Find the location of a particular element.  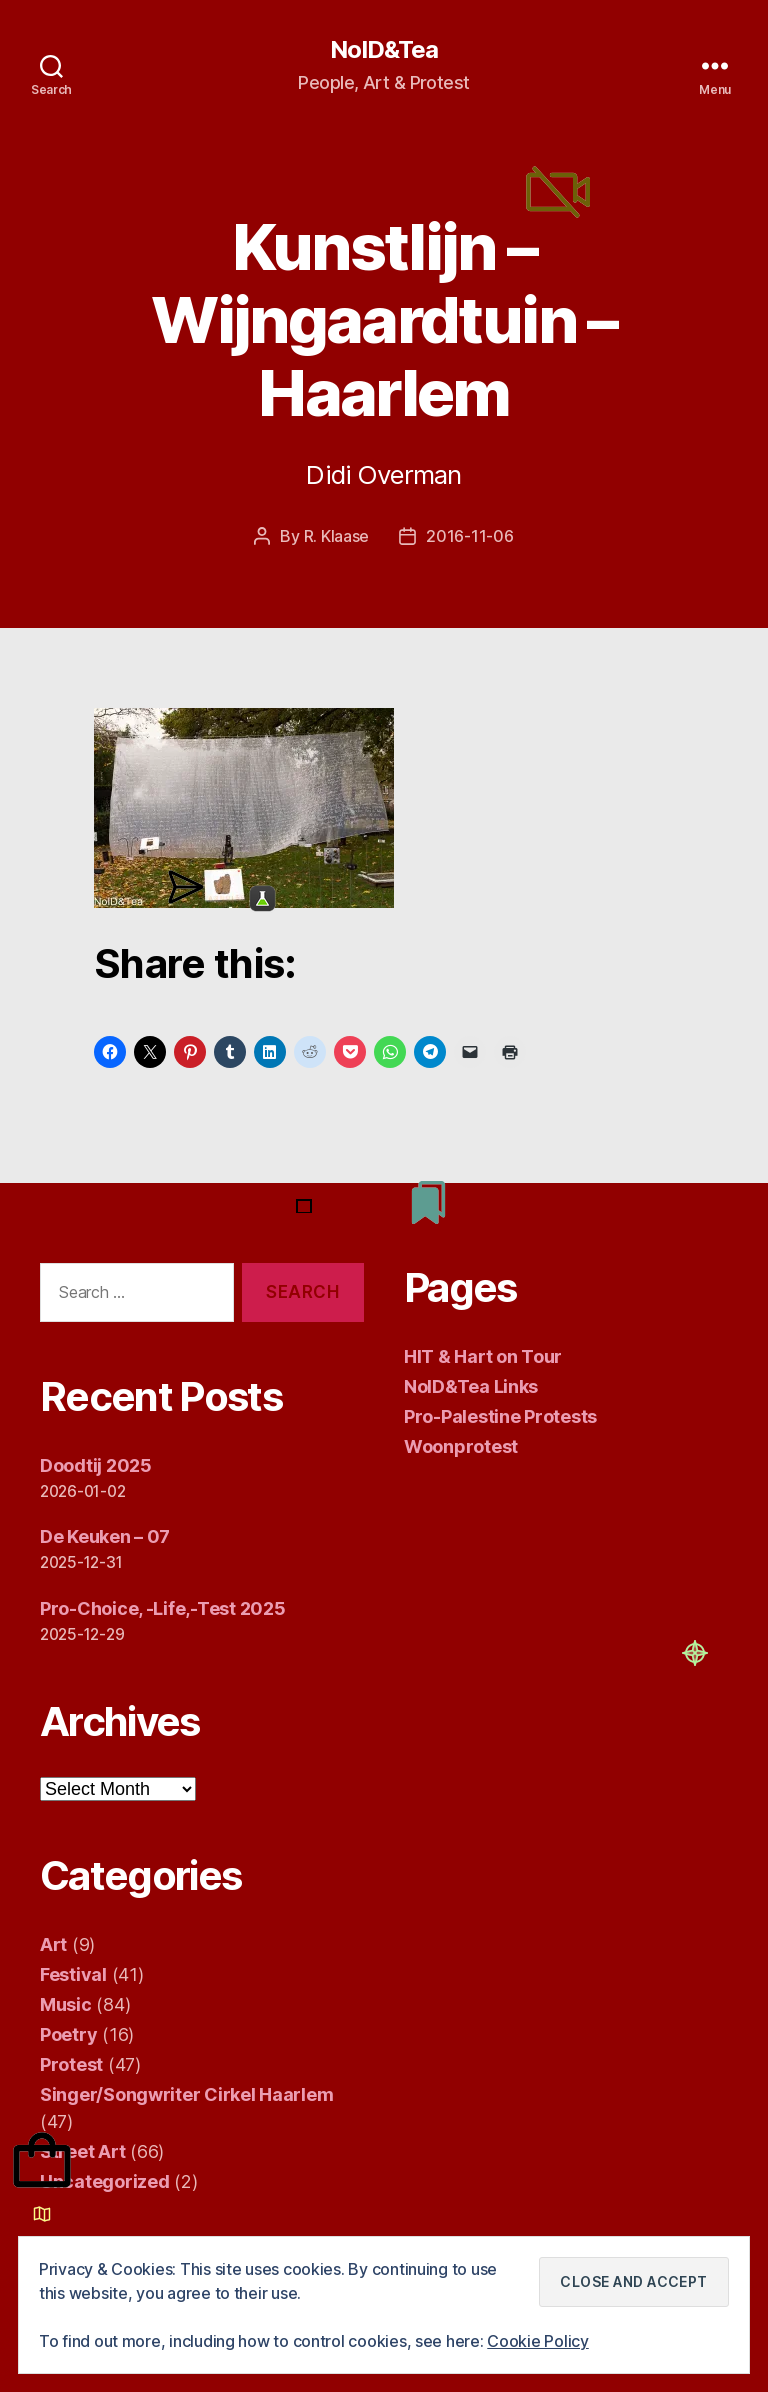

crop image to 3:2 aspect ratio is located at coordinates (304, 1206).